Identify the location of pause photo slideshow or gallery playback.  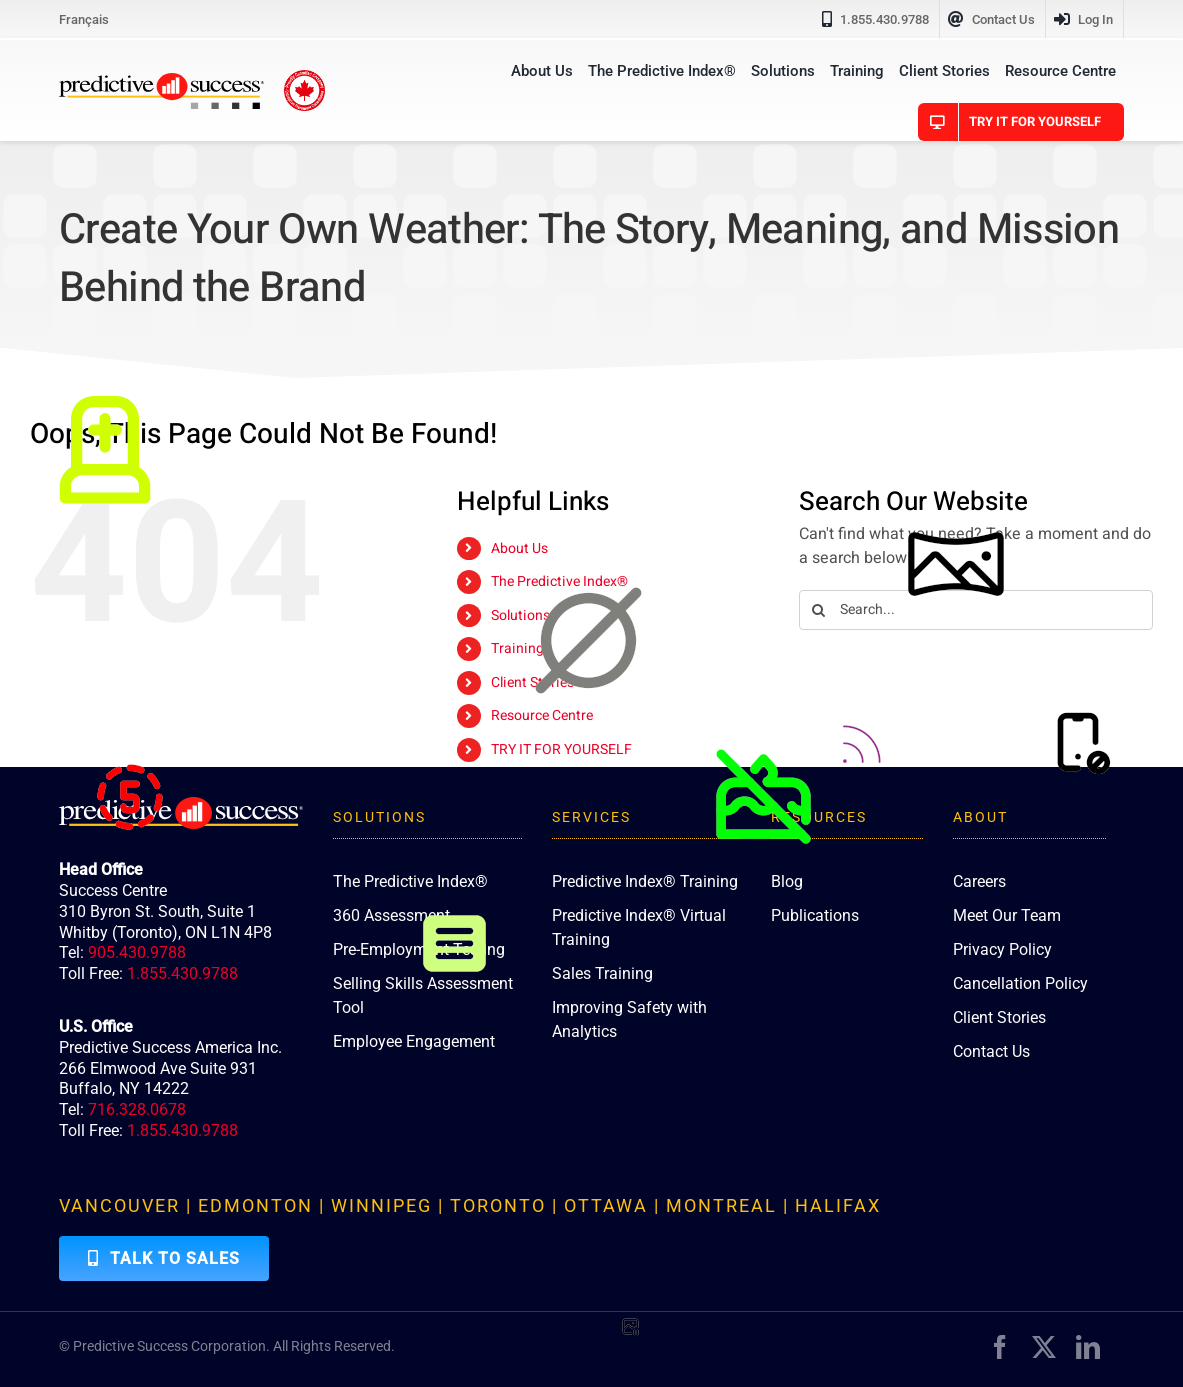
(630, 1326).